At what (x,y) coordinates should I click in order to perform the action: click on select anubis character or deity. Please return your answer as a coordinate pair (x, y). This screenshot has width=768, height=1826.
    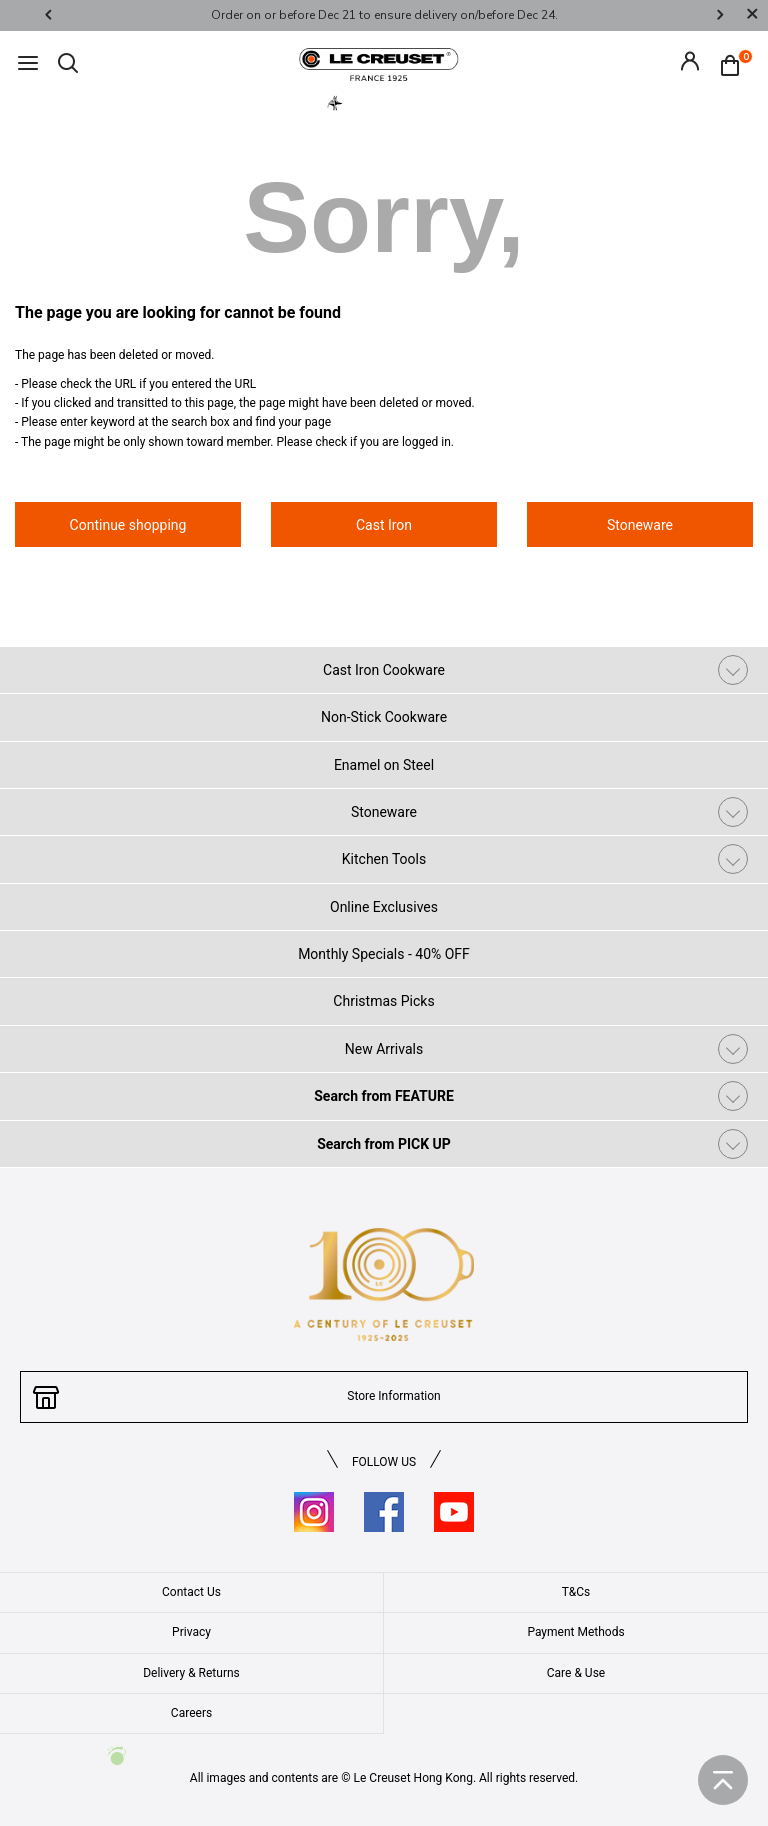
    Looking at the image, I should click on (335, 103).